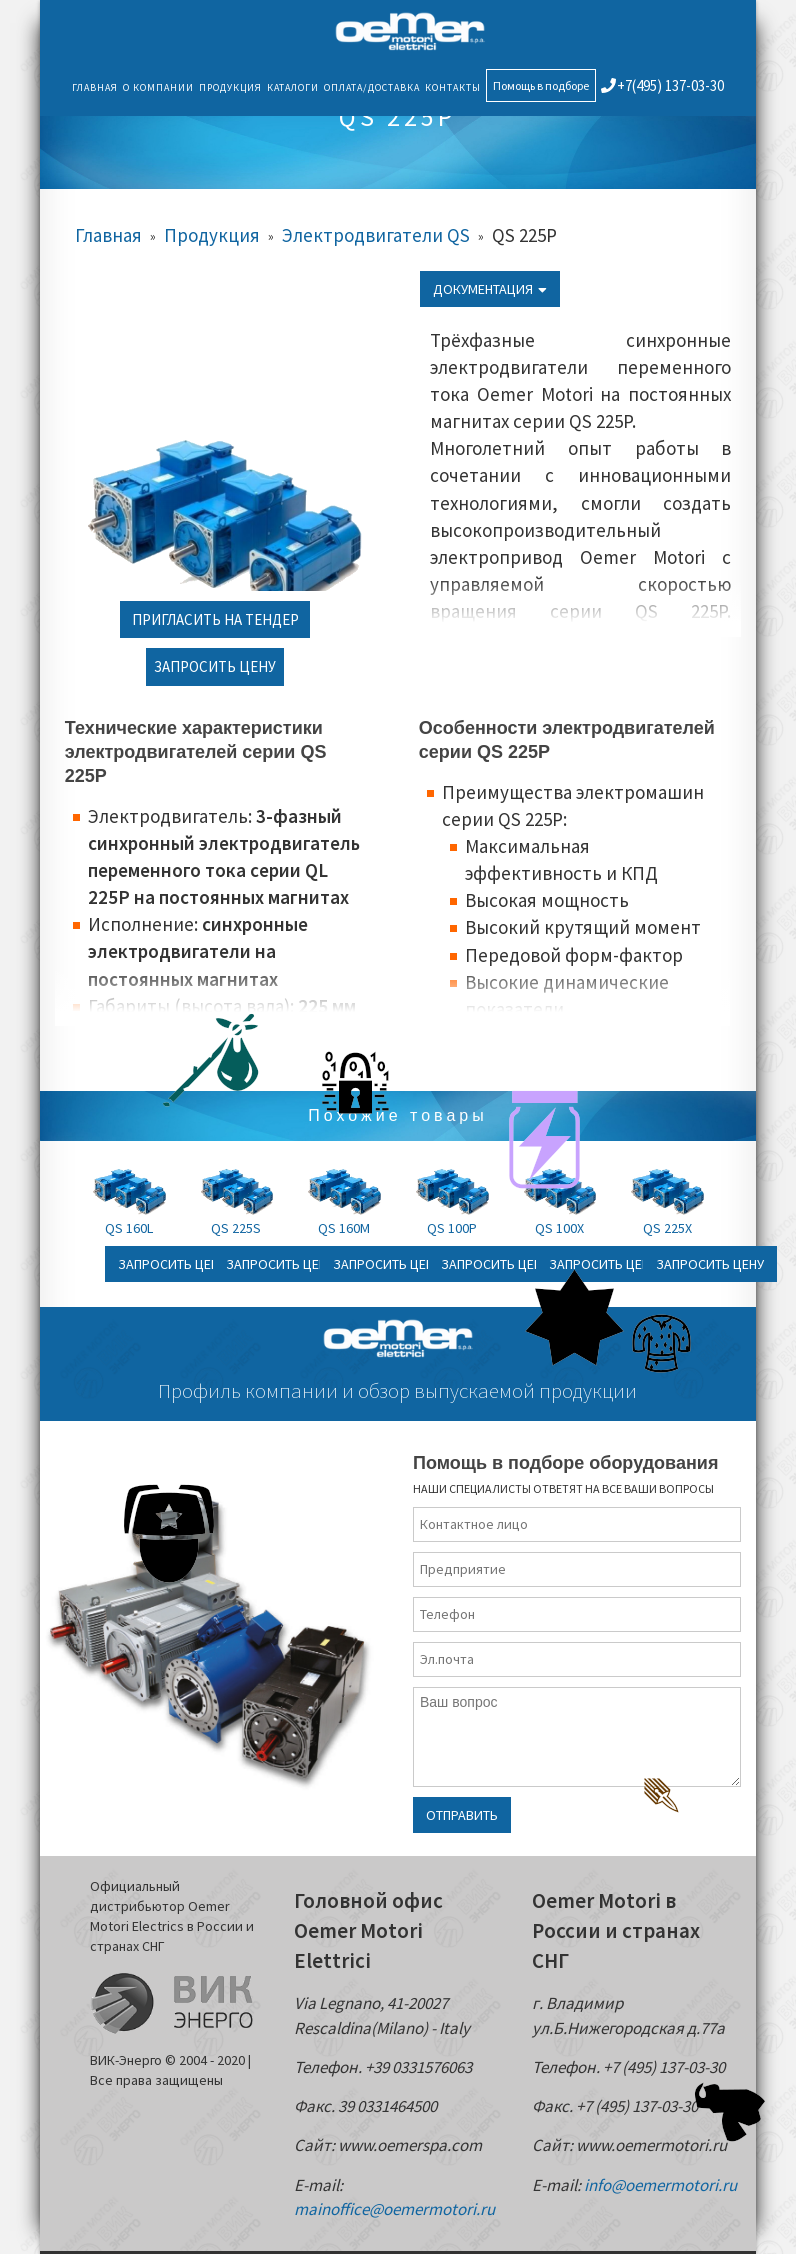  I want to click on equip a diving dagger weapon, so click(661, 1795).